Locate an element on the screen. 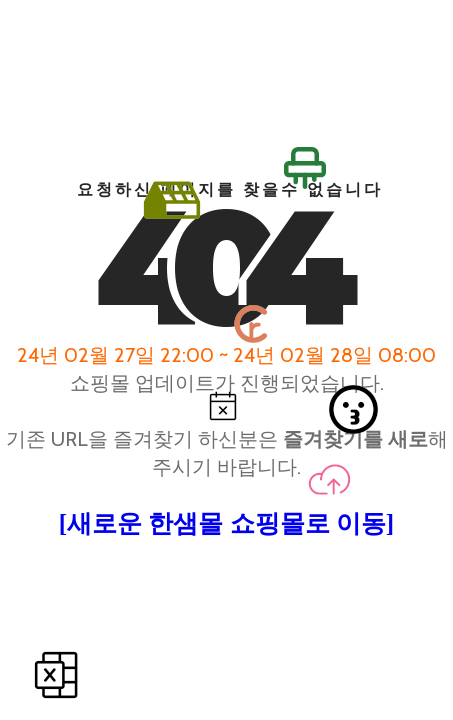 This screenshot has width=453, height=720. send a kiss emoji reaction is located at coordinates (353, 409).